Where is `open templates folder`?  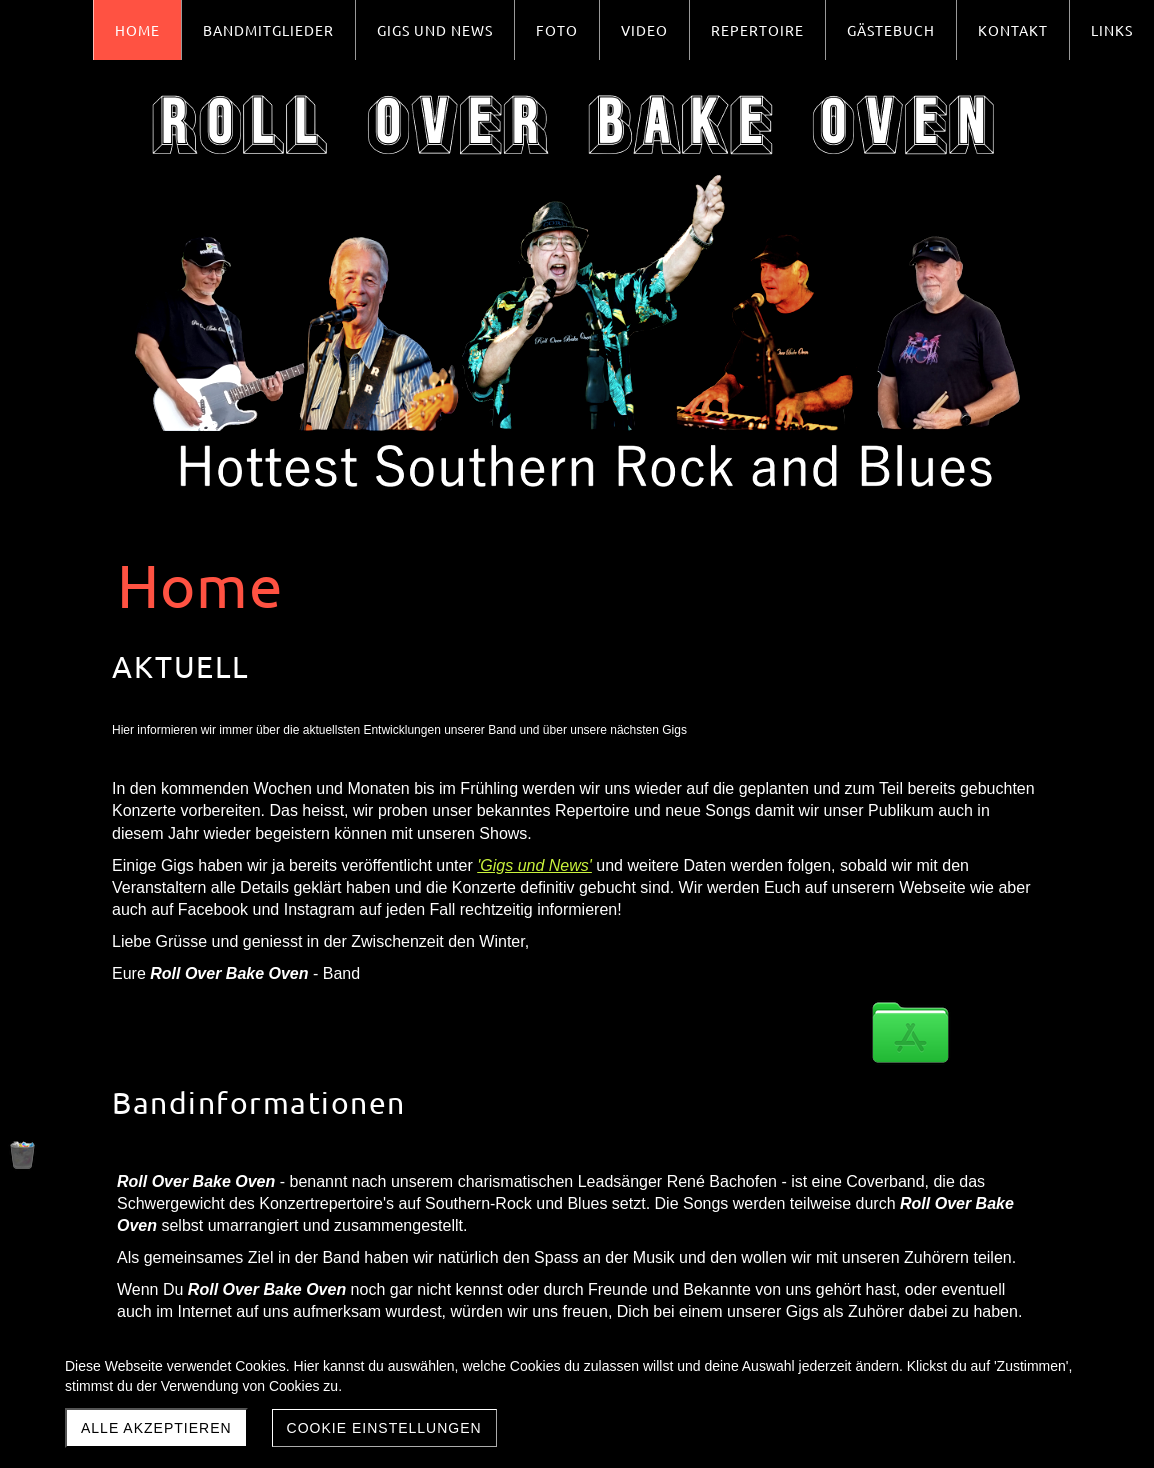 open templates folder is located at coordinates (910, 1032).